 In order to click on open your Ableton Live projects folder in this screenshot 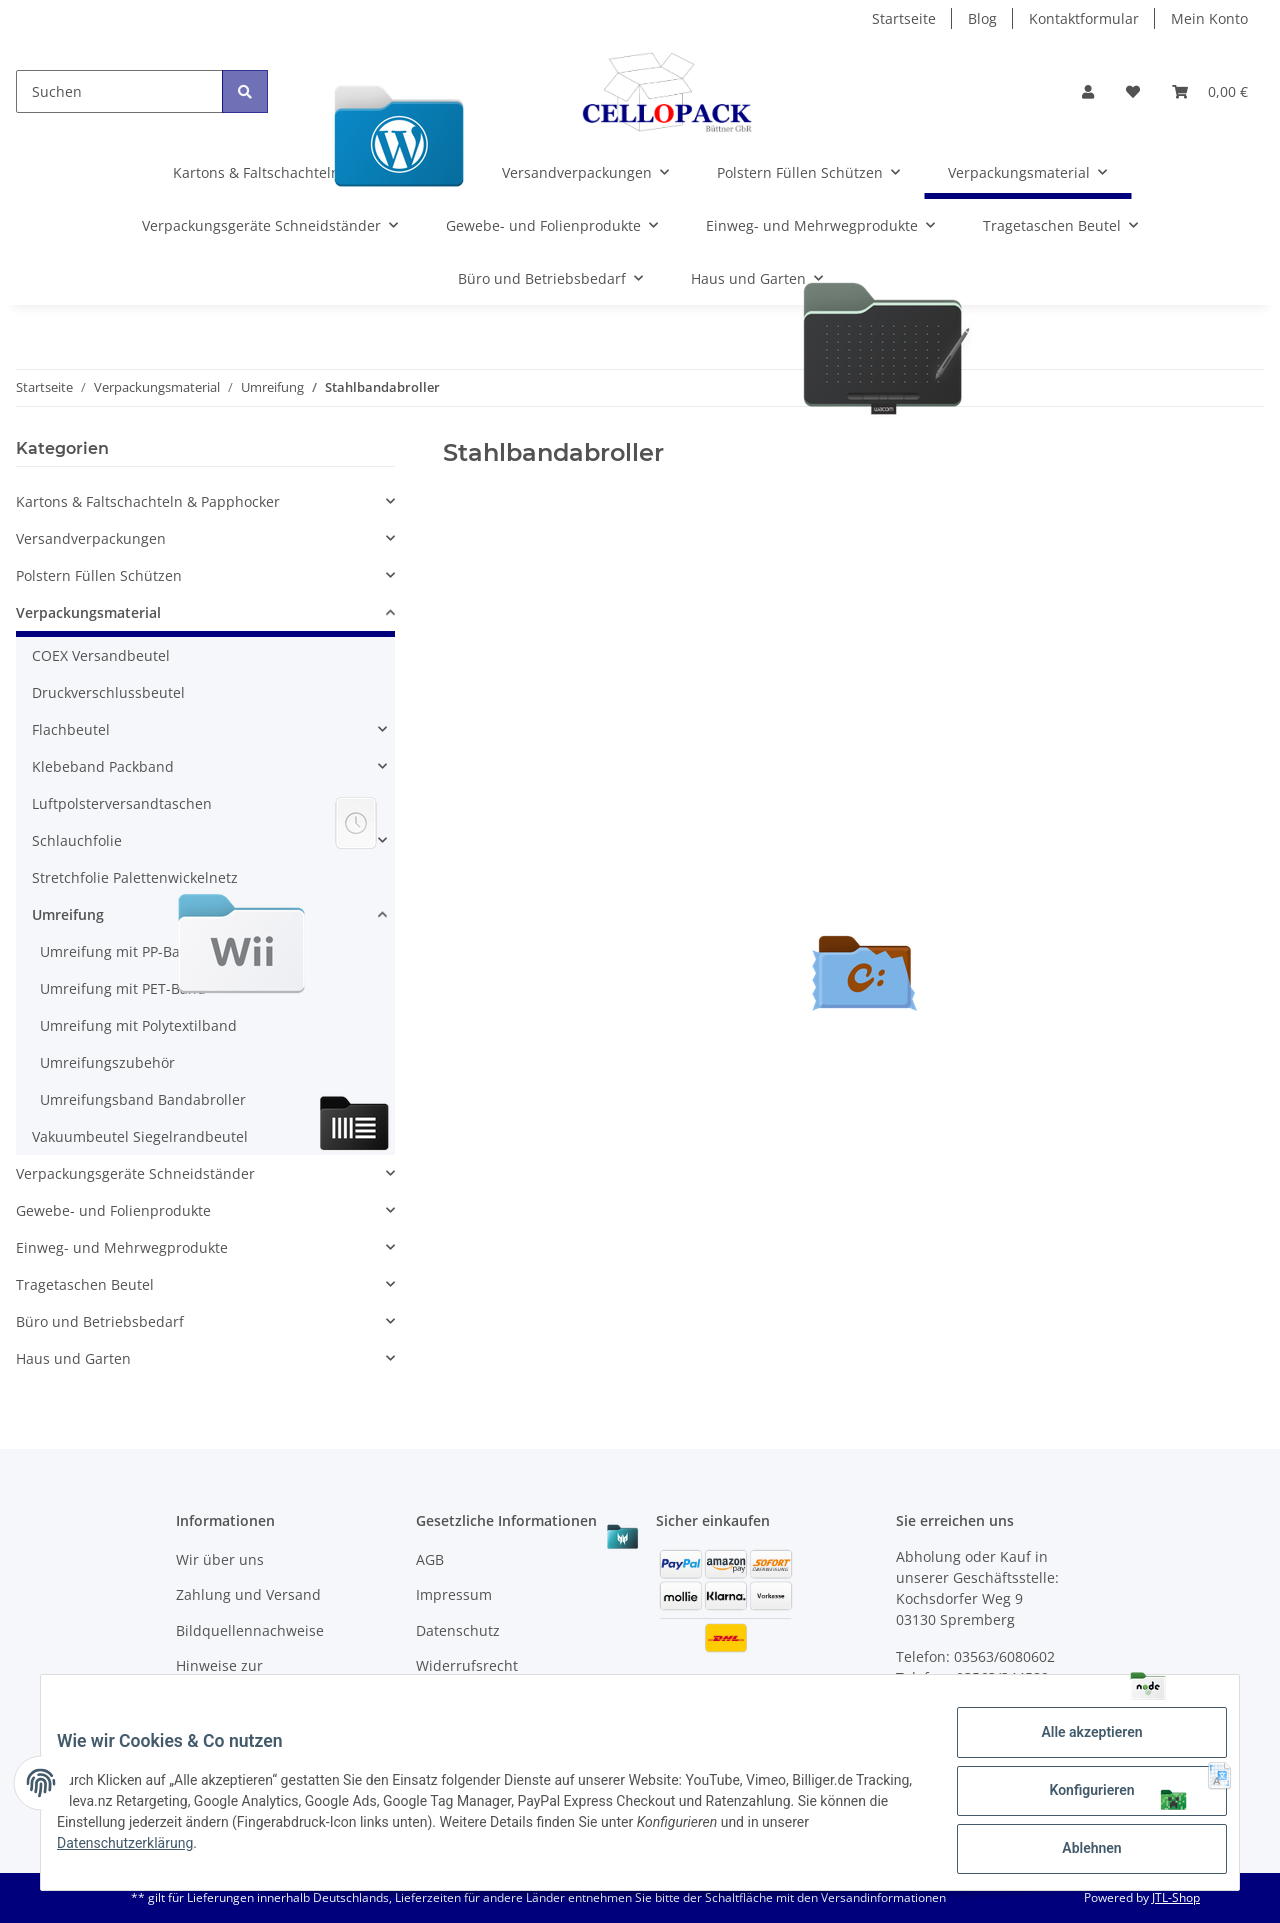, I will do `click(354, 1125)`.